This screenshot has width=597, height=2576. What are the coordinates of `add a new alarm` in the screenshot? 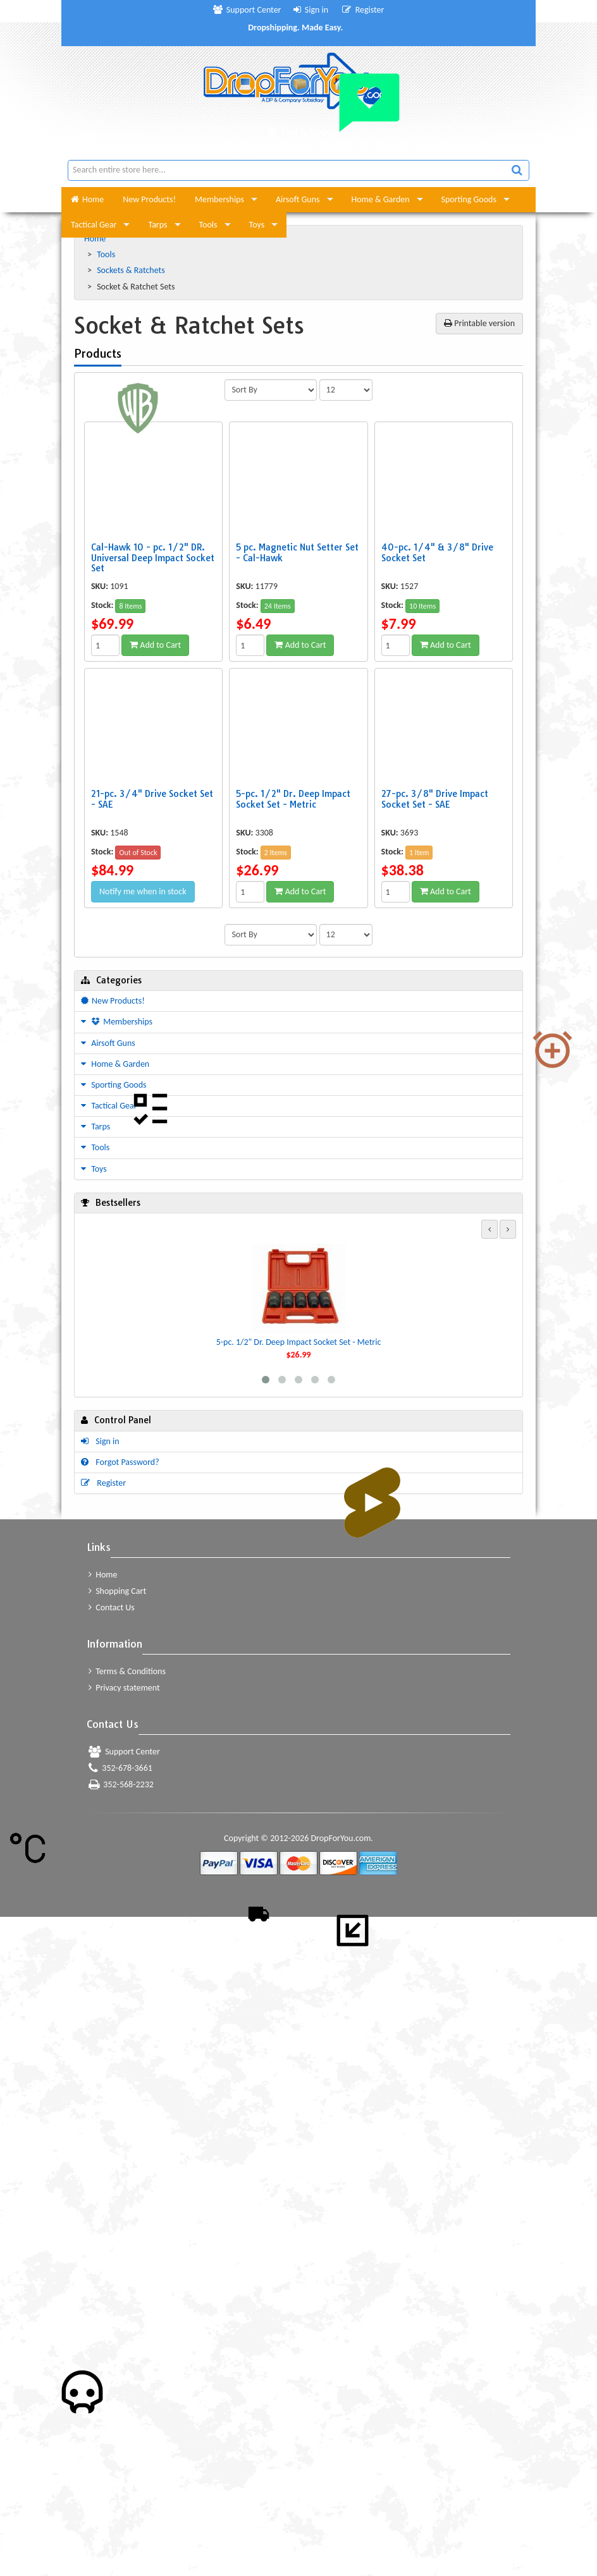 It's located at (552, 1048).